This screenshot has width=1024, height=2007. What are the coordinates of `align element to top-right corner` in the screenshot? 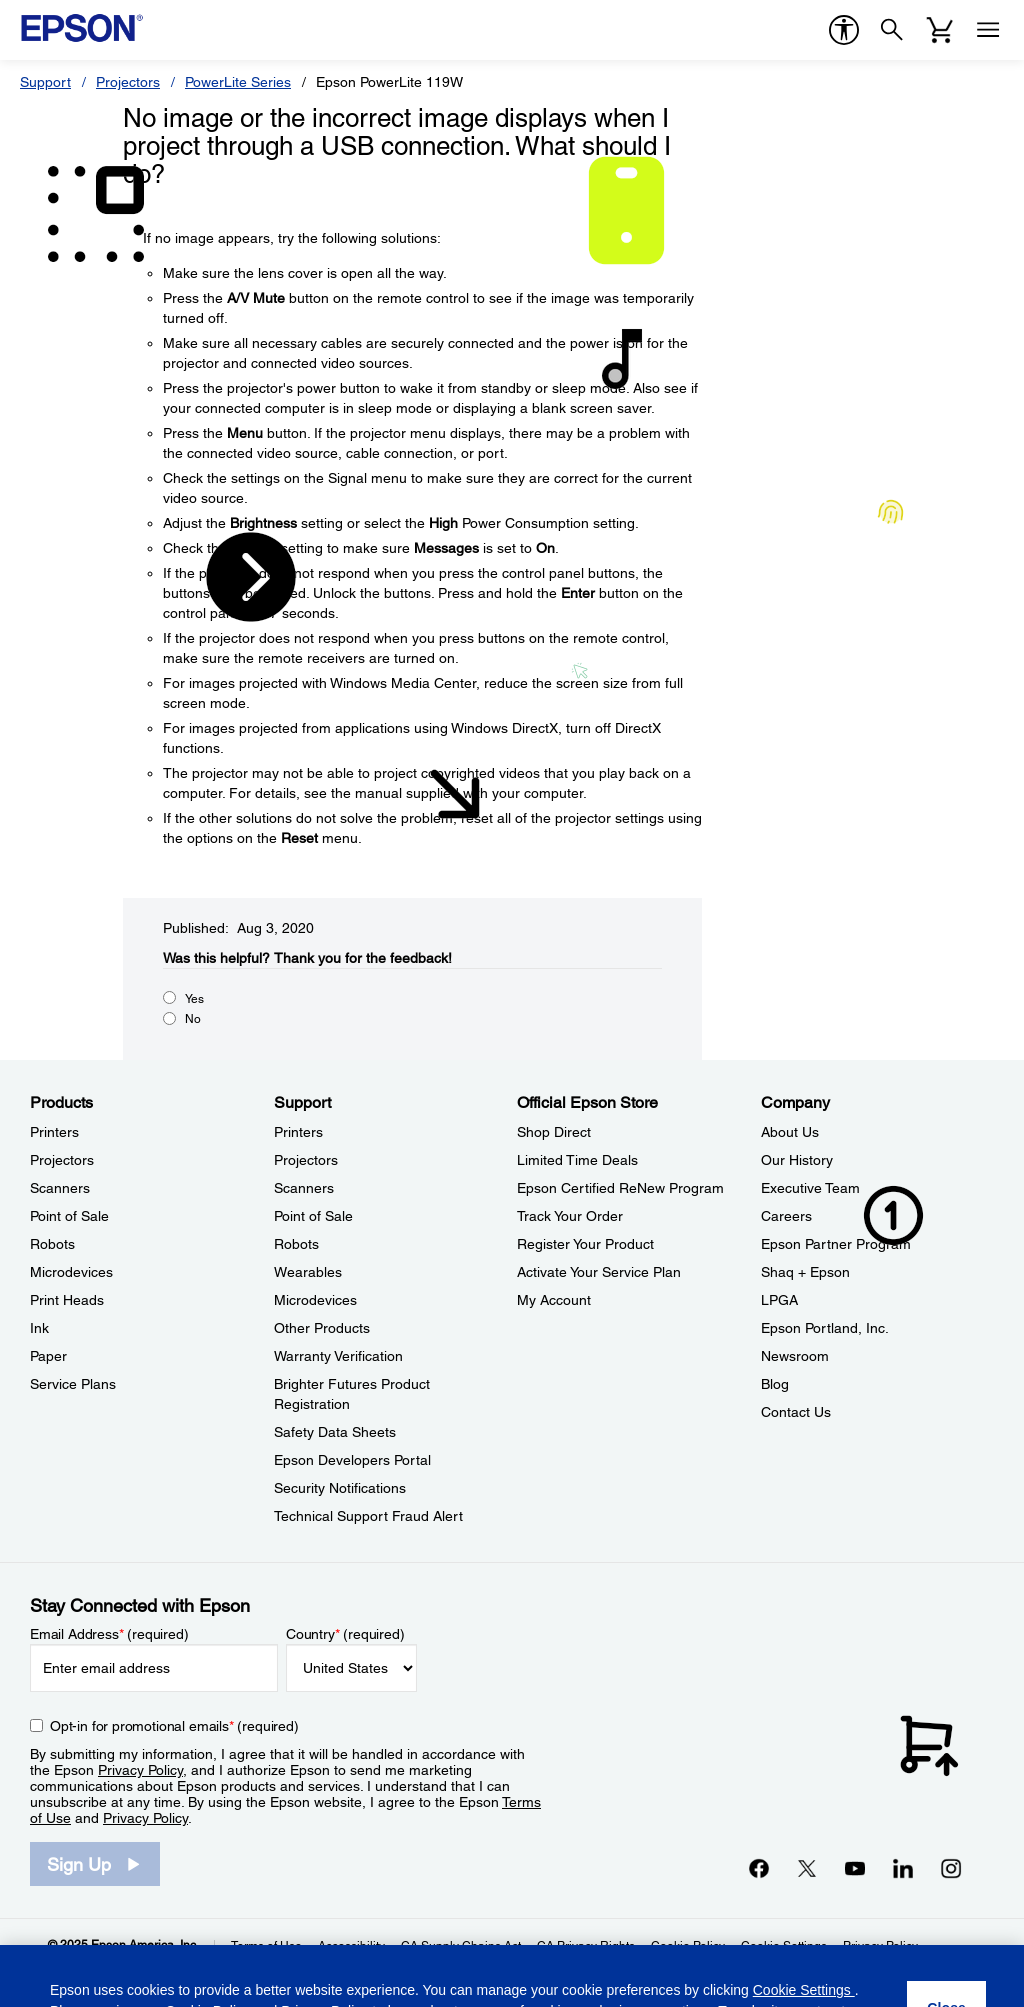 It's located at (96, 214).